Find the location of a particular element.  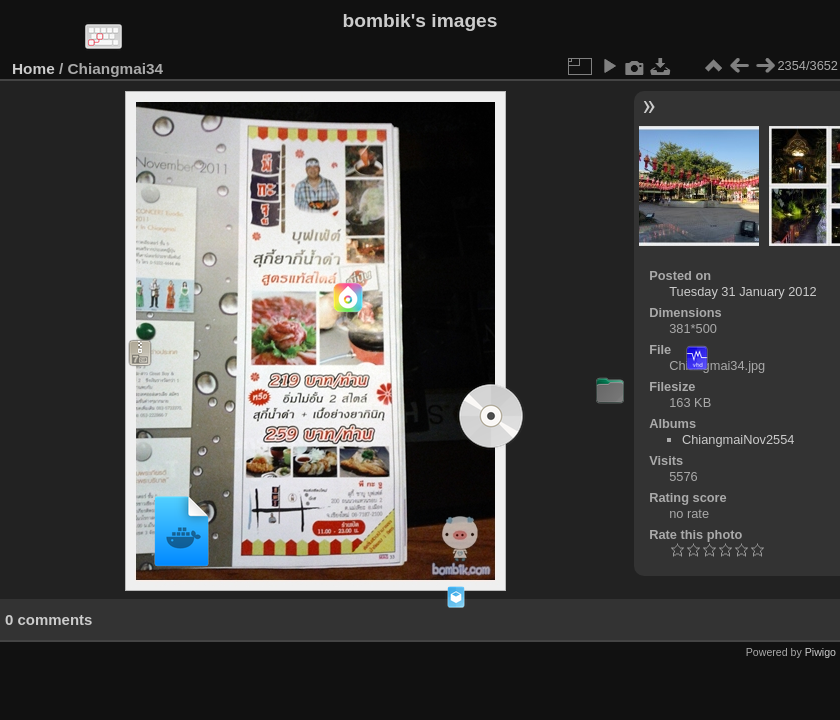

open display color and calibration settings is located at coordinates (348, 298).